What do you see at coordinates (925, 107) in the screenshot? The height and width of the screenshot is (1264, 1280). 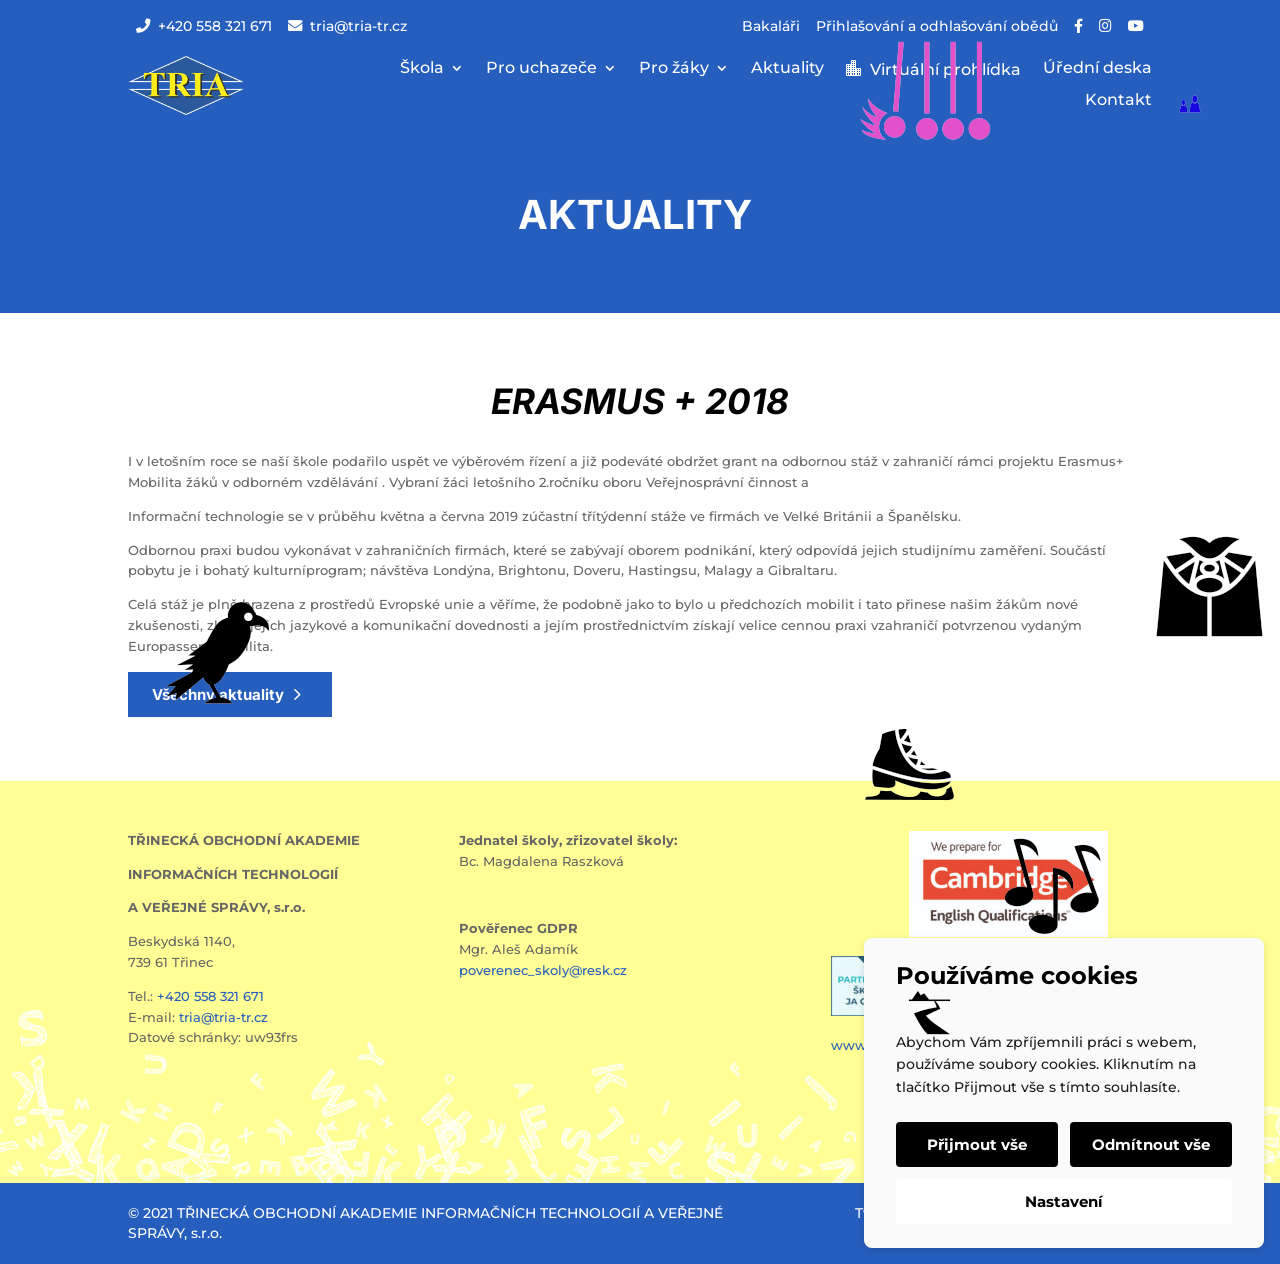 I see `access physics simulation or momentum-based game mechanics` at bounding box center [925, 107].